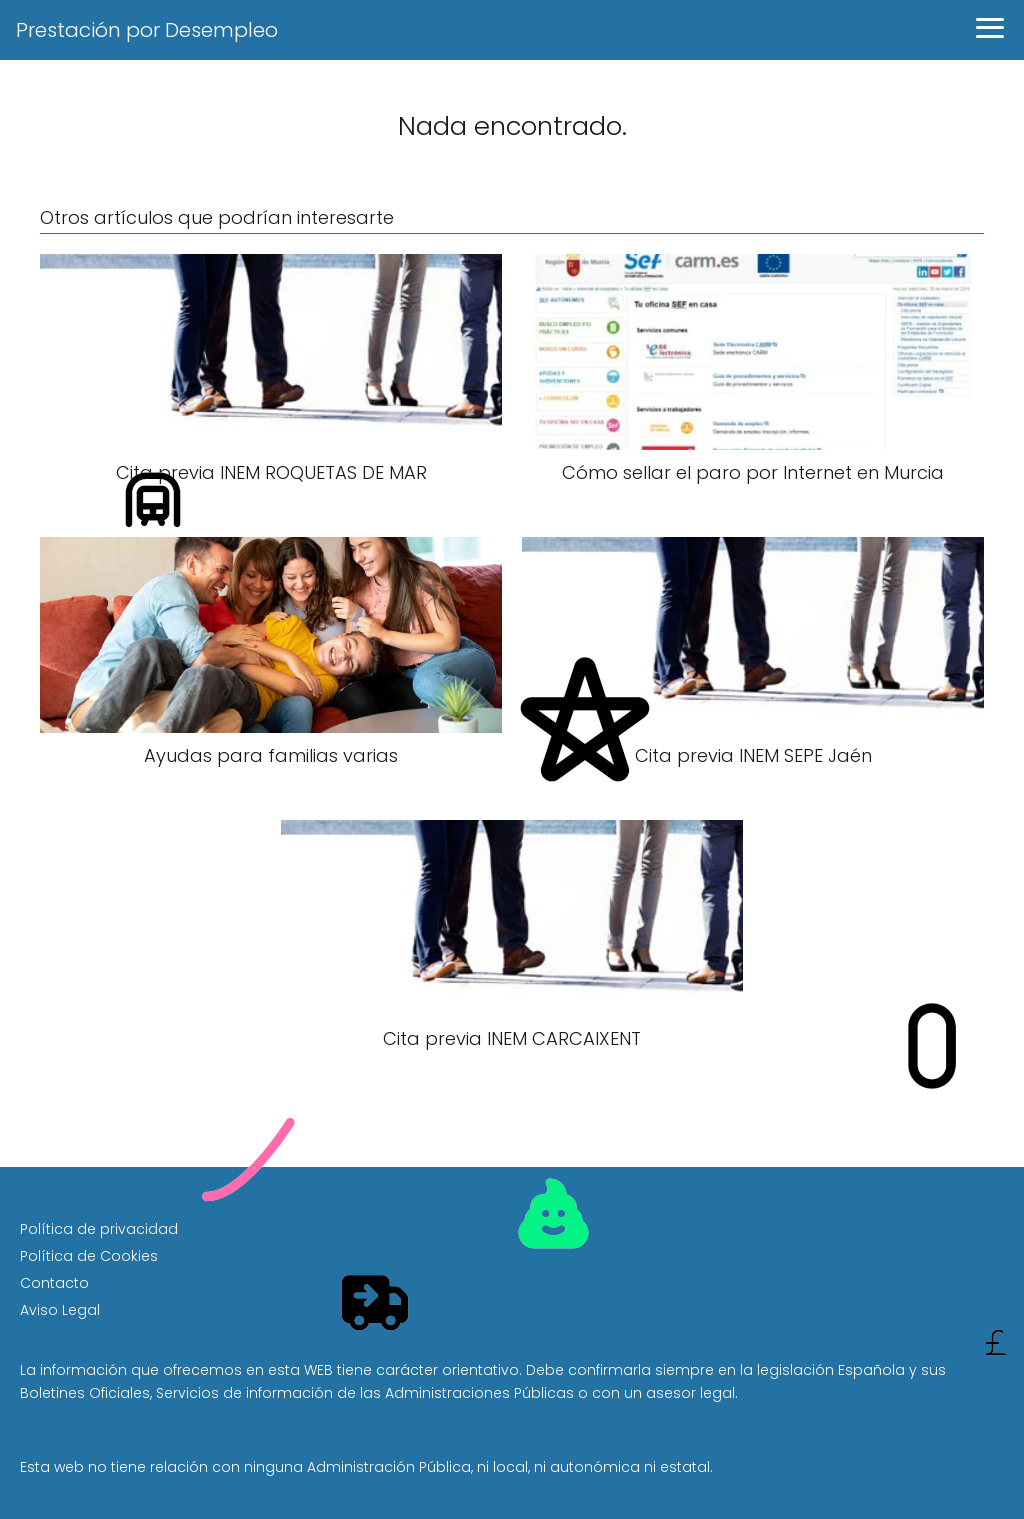 Image resolution: width=1024 pixels, height=1519 pixels. I want to click on add a poop emoji reaction, so click(553, 1213).